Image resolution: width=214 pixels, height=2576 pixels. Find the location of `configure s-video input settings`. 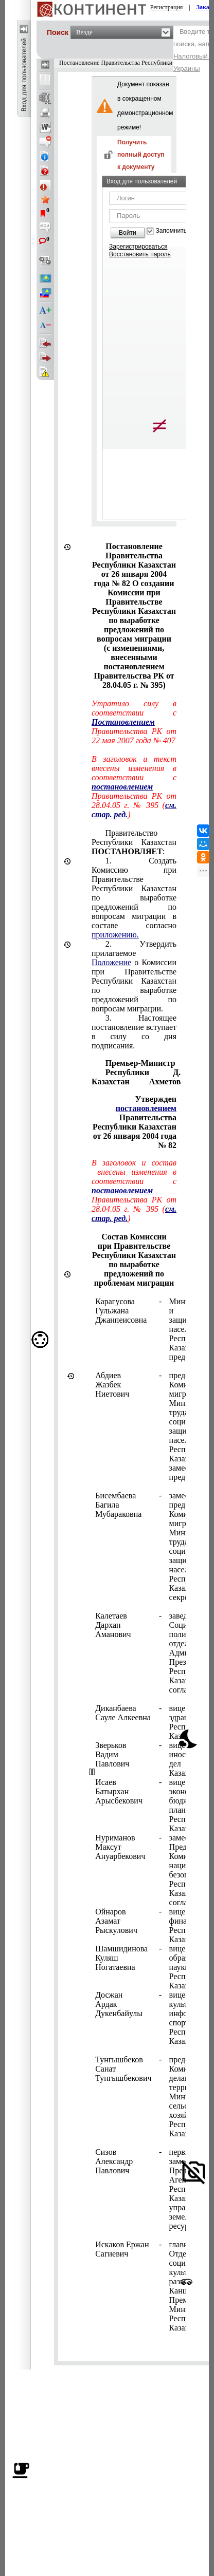

configure s-video input settings is located at coordinates (40, 1340).